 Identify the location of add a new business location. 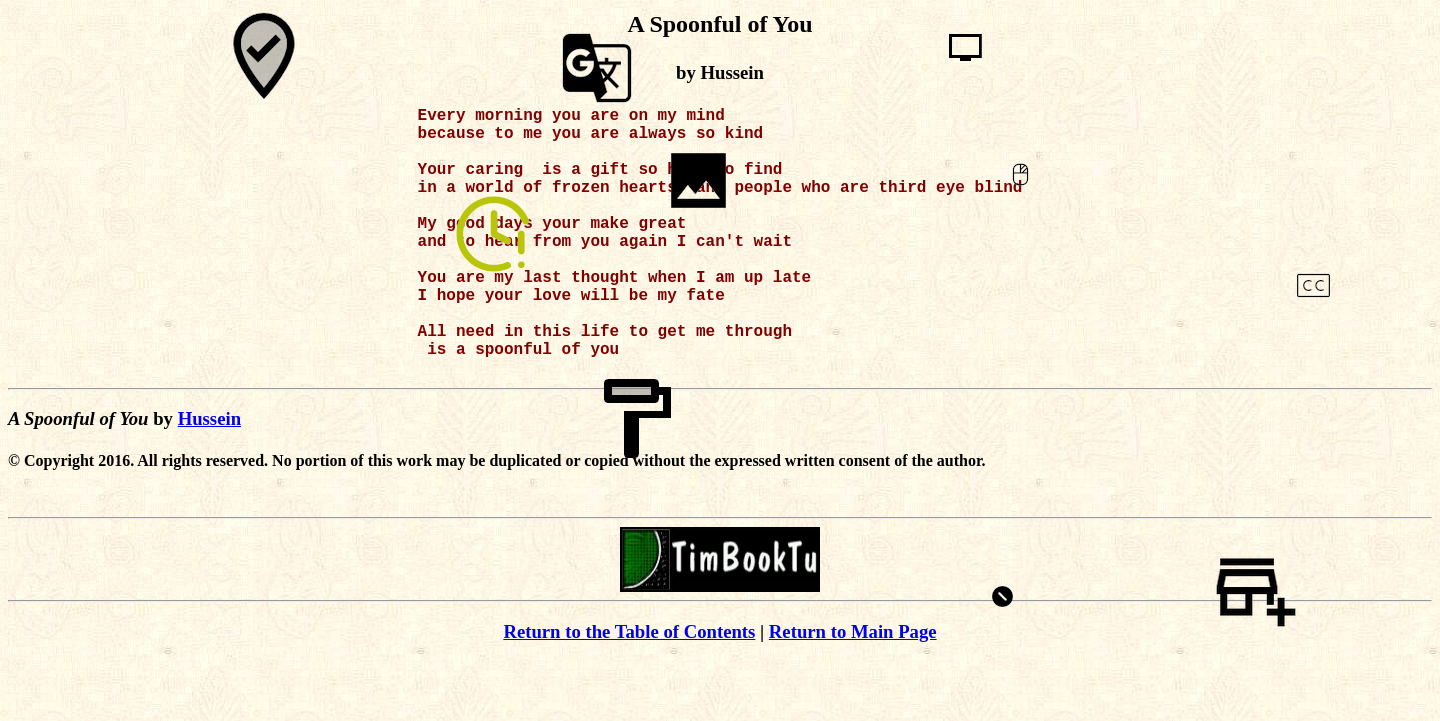
(1256, 587).